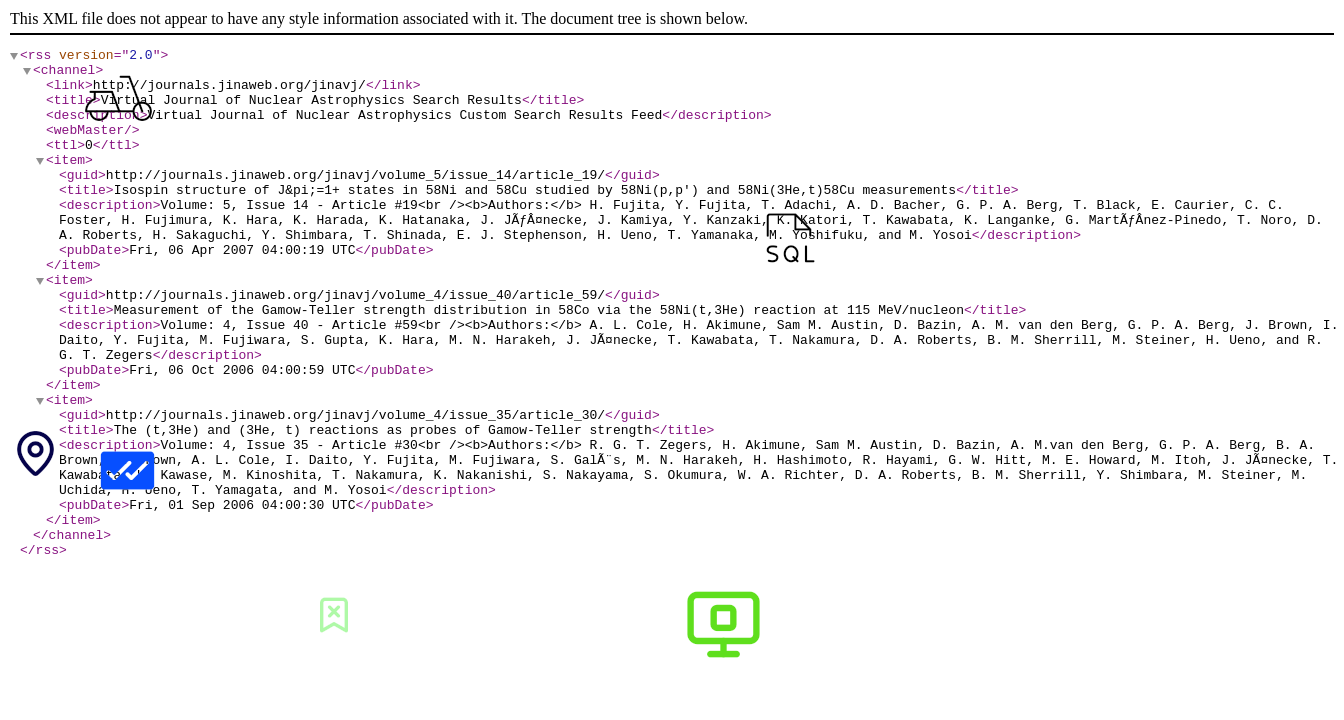 This screenshot has width=1344, height=720. I want to click on indicates multiple items selected or completed, so click(127, 470).